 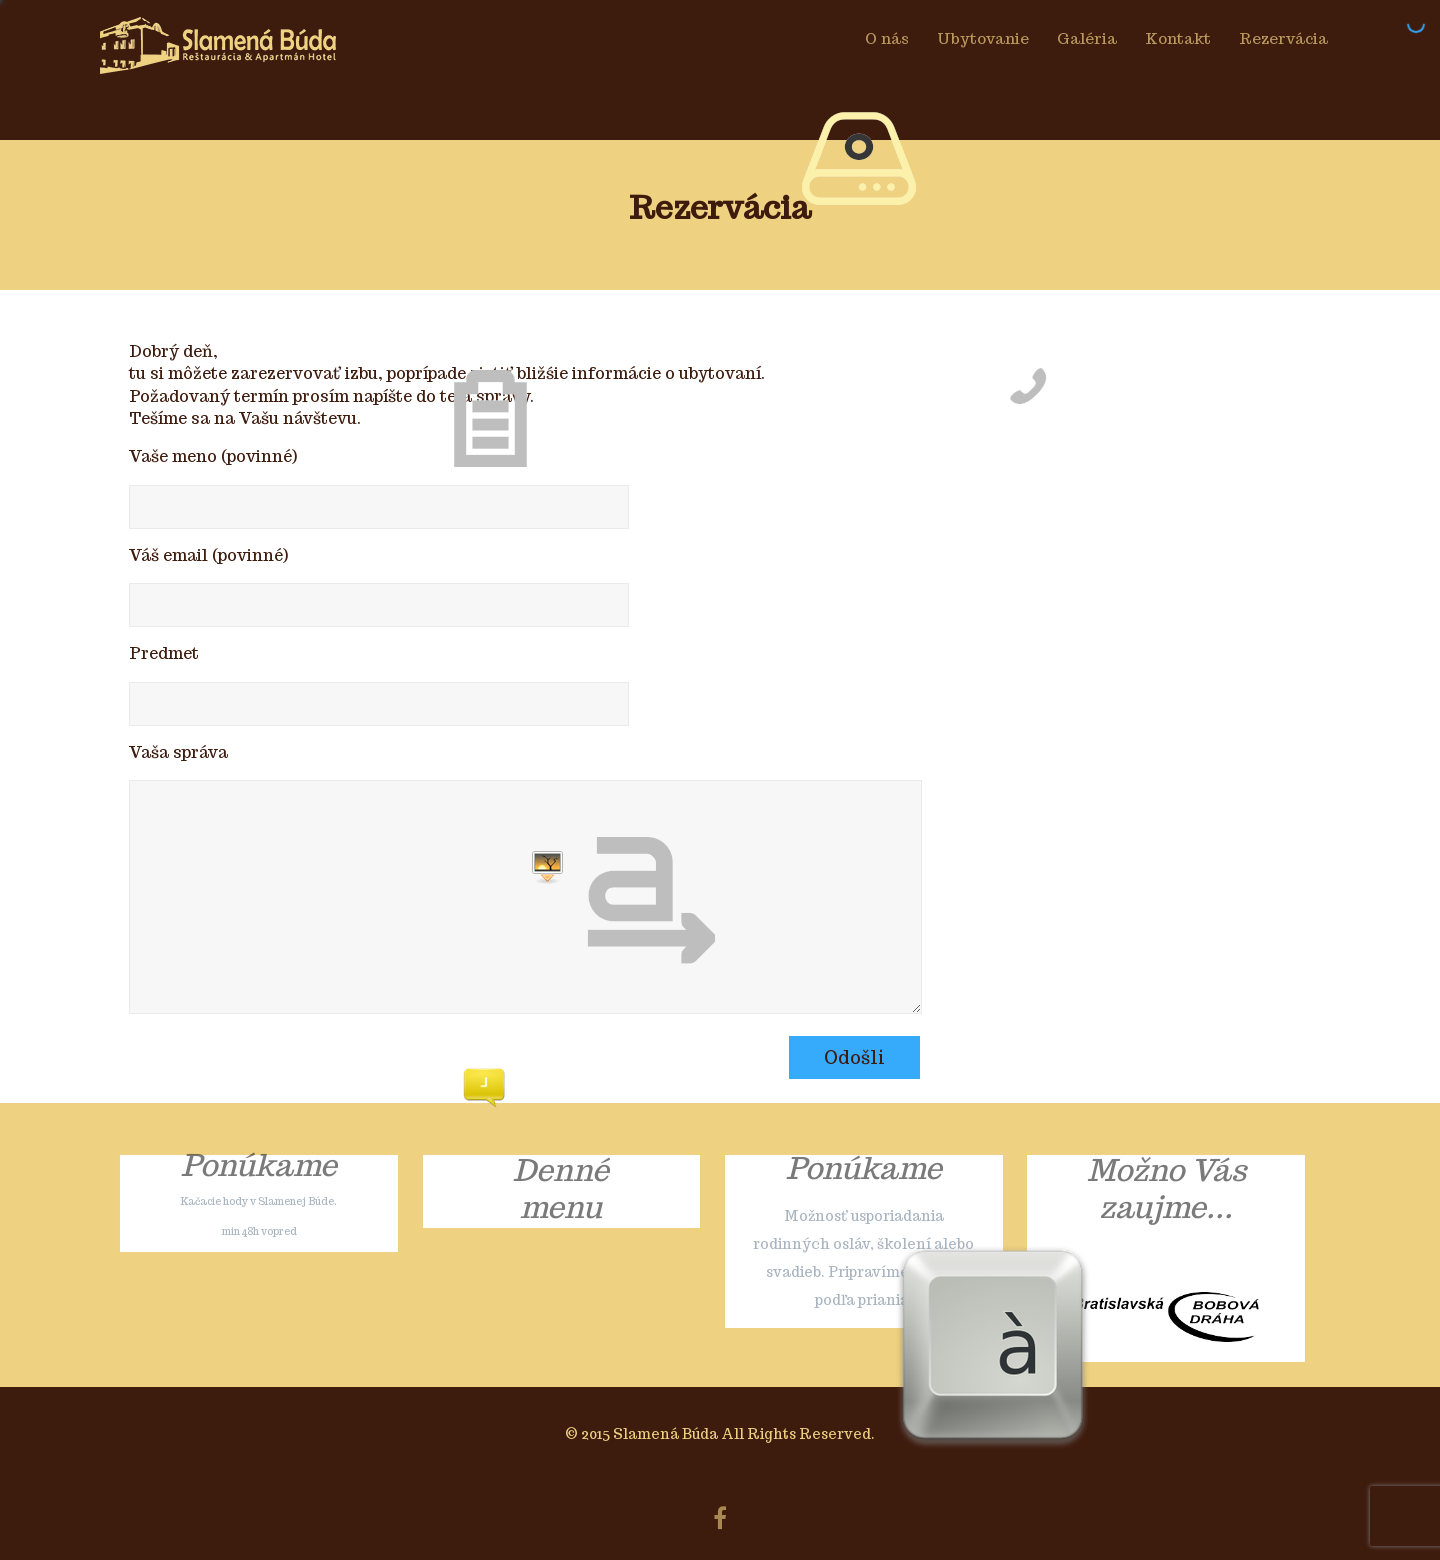 What do you see at coordinates (859, 155) in the screenshot?
I see `indicates a firewire-connected hard drive` at bounding box center [859, 155].